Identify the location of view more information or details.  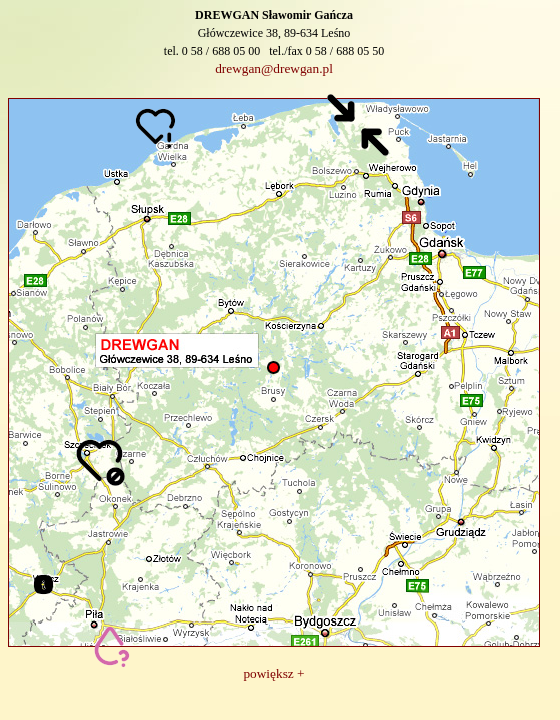
(43, 584).